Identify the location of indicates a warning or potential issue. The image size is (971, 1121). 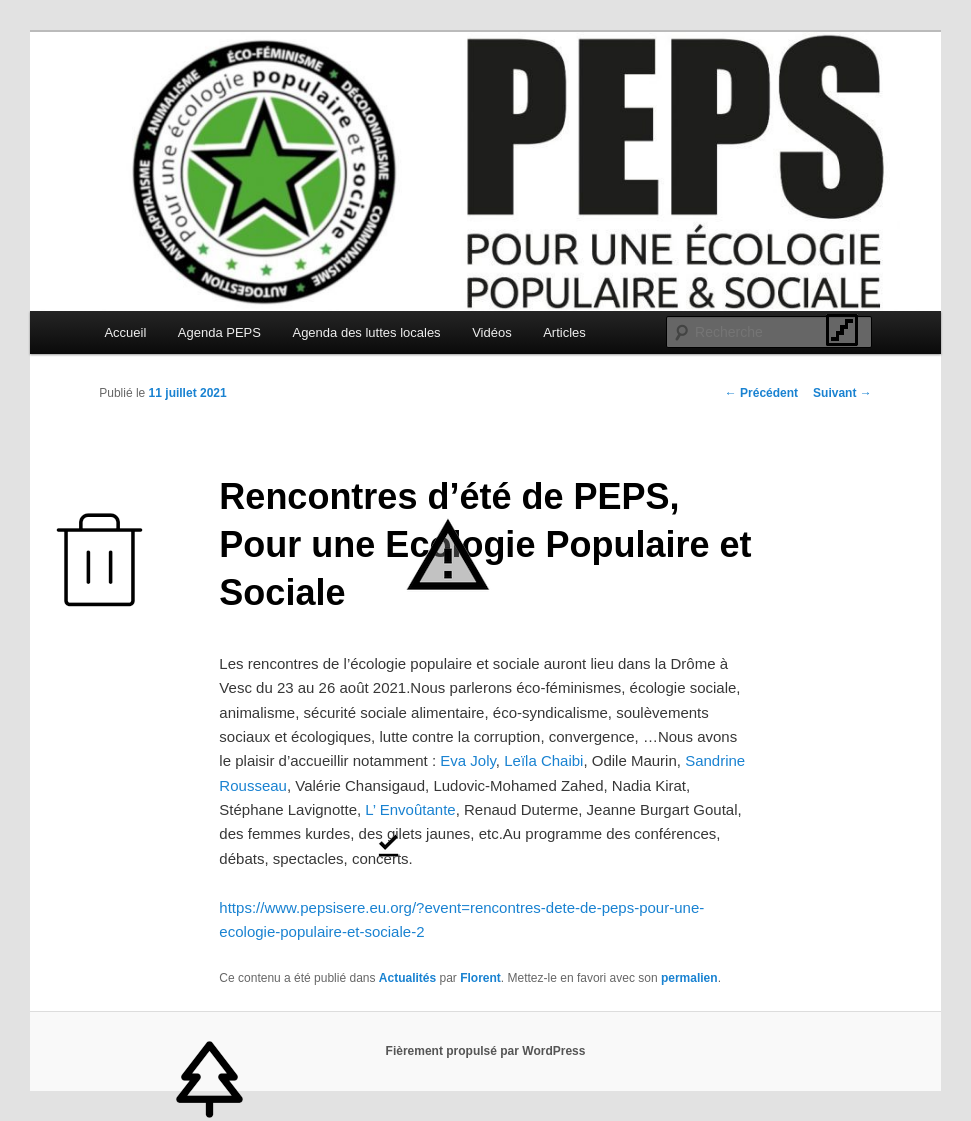
(448, 556).